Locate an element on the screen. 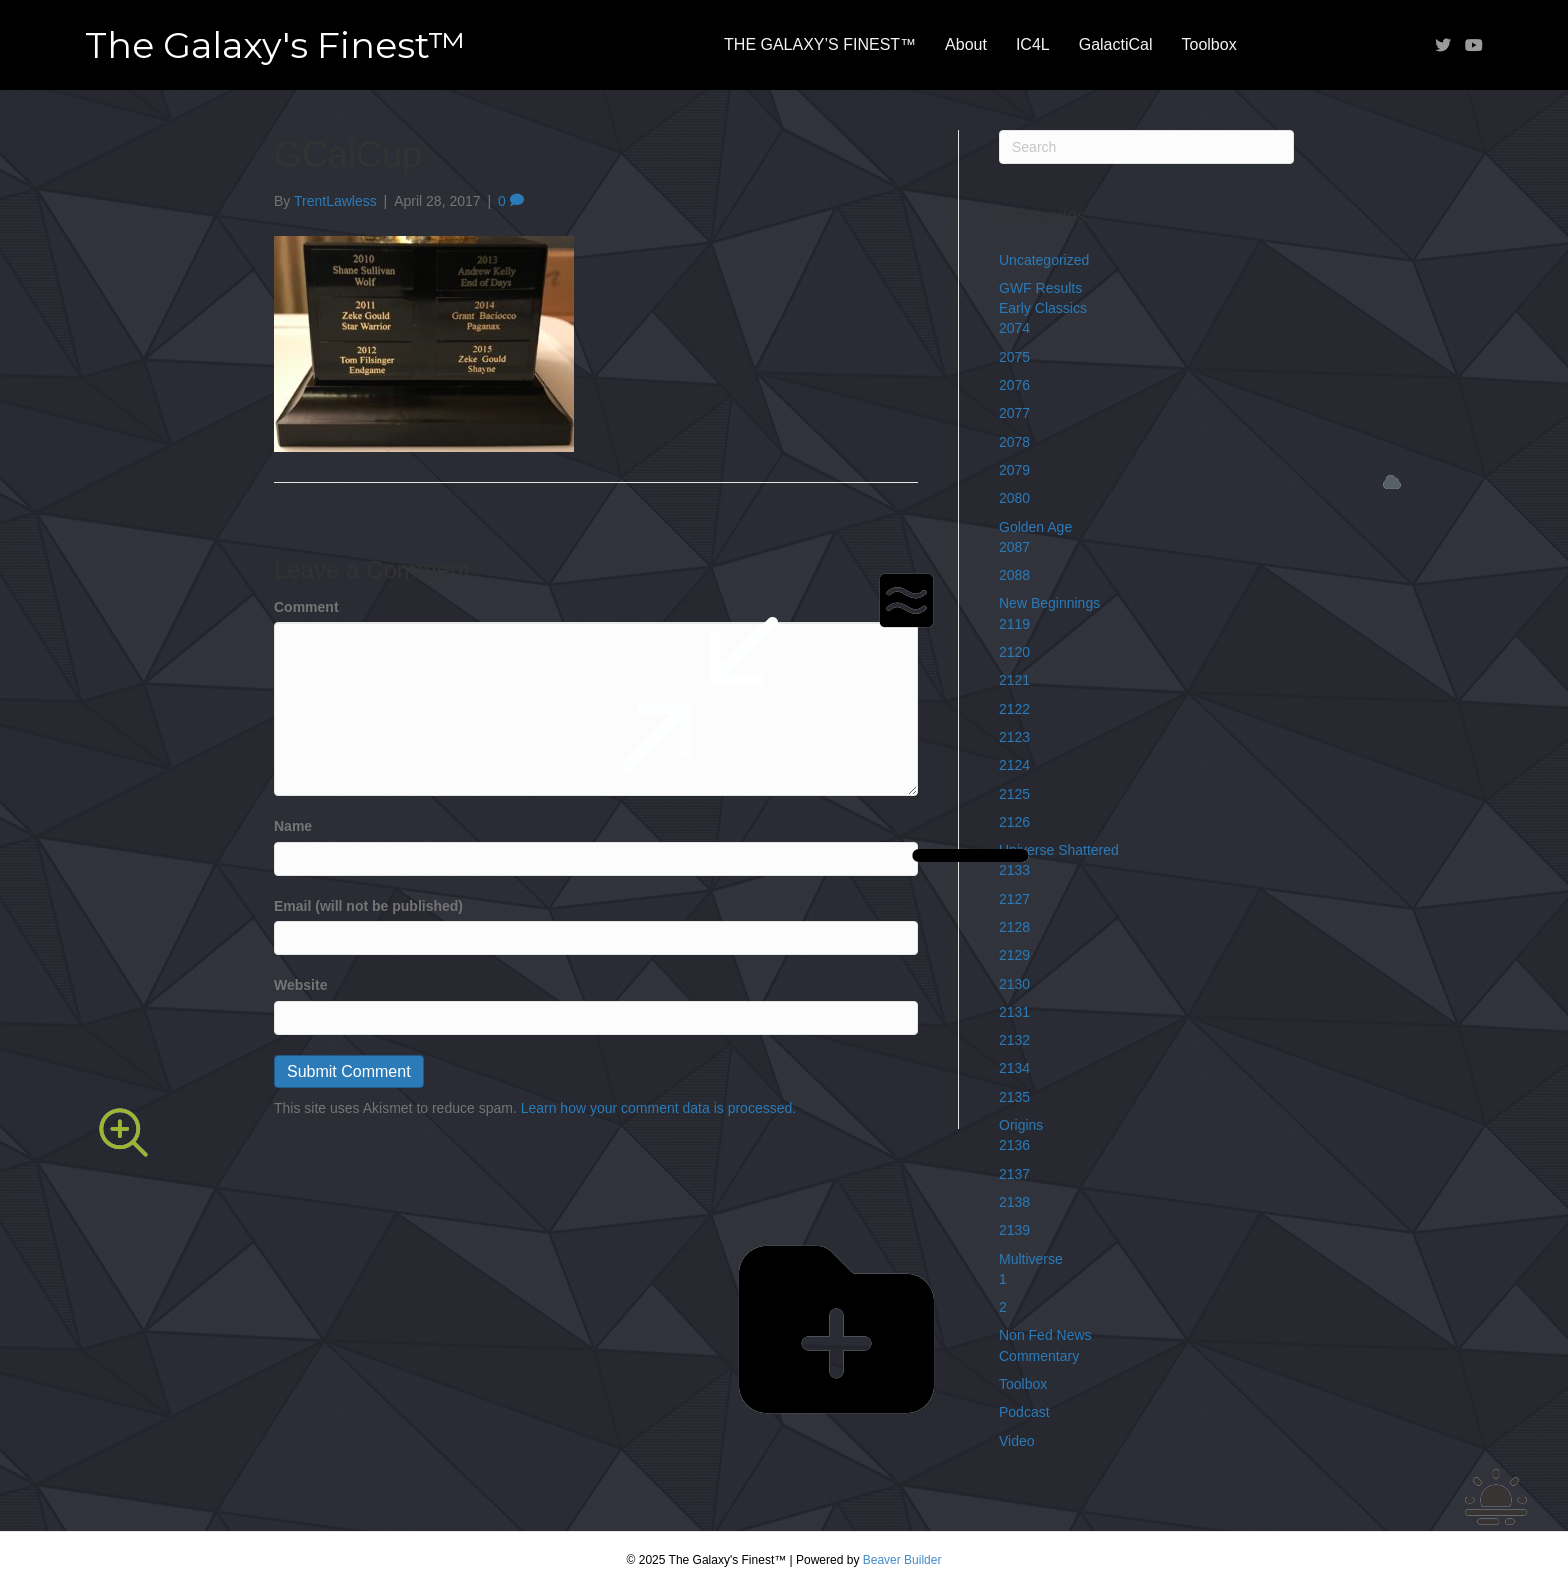  indicates approximate or estimated value is located at coordinates (906, 600).